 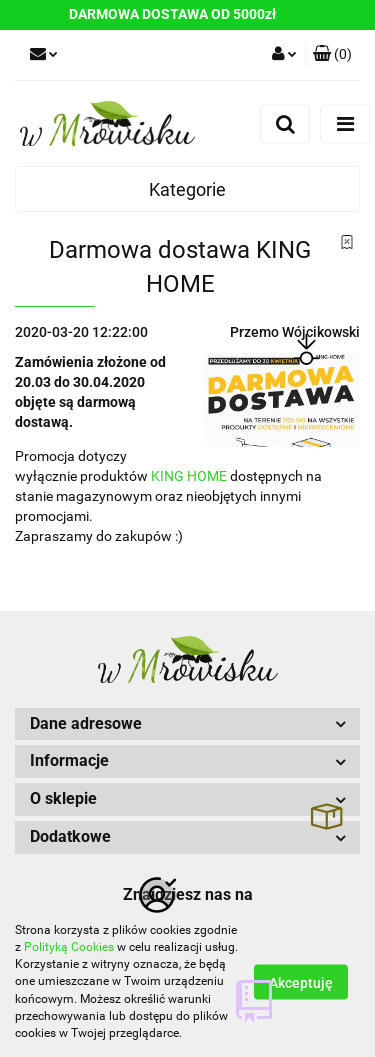 I want to click on view discount or coupon codes, so click(x=347, y=242).